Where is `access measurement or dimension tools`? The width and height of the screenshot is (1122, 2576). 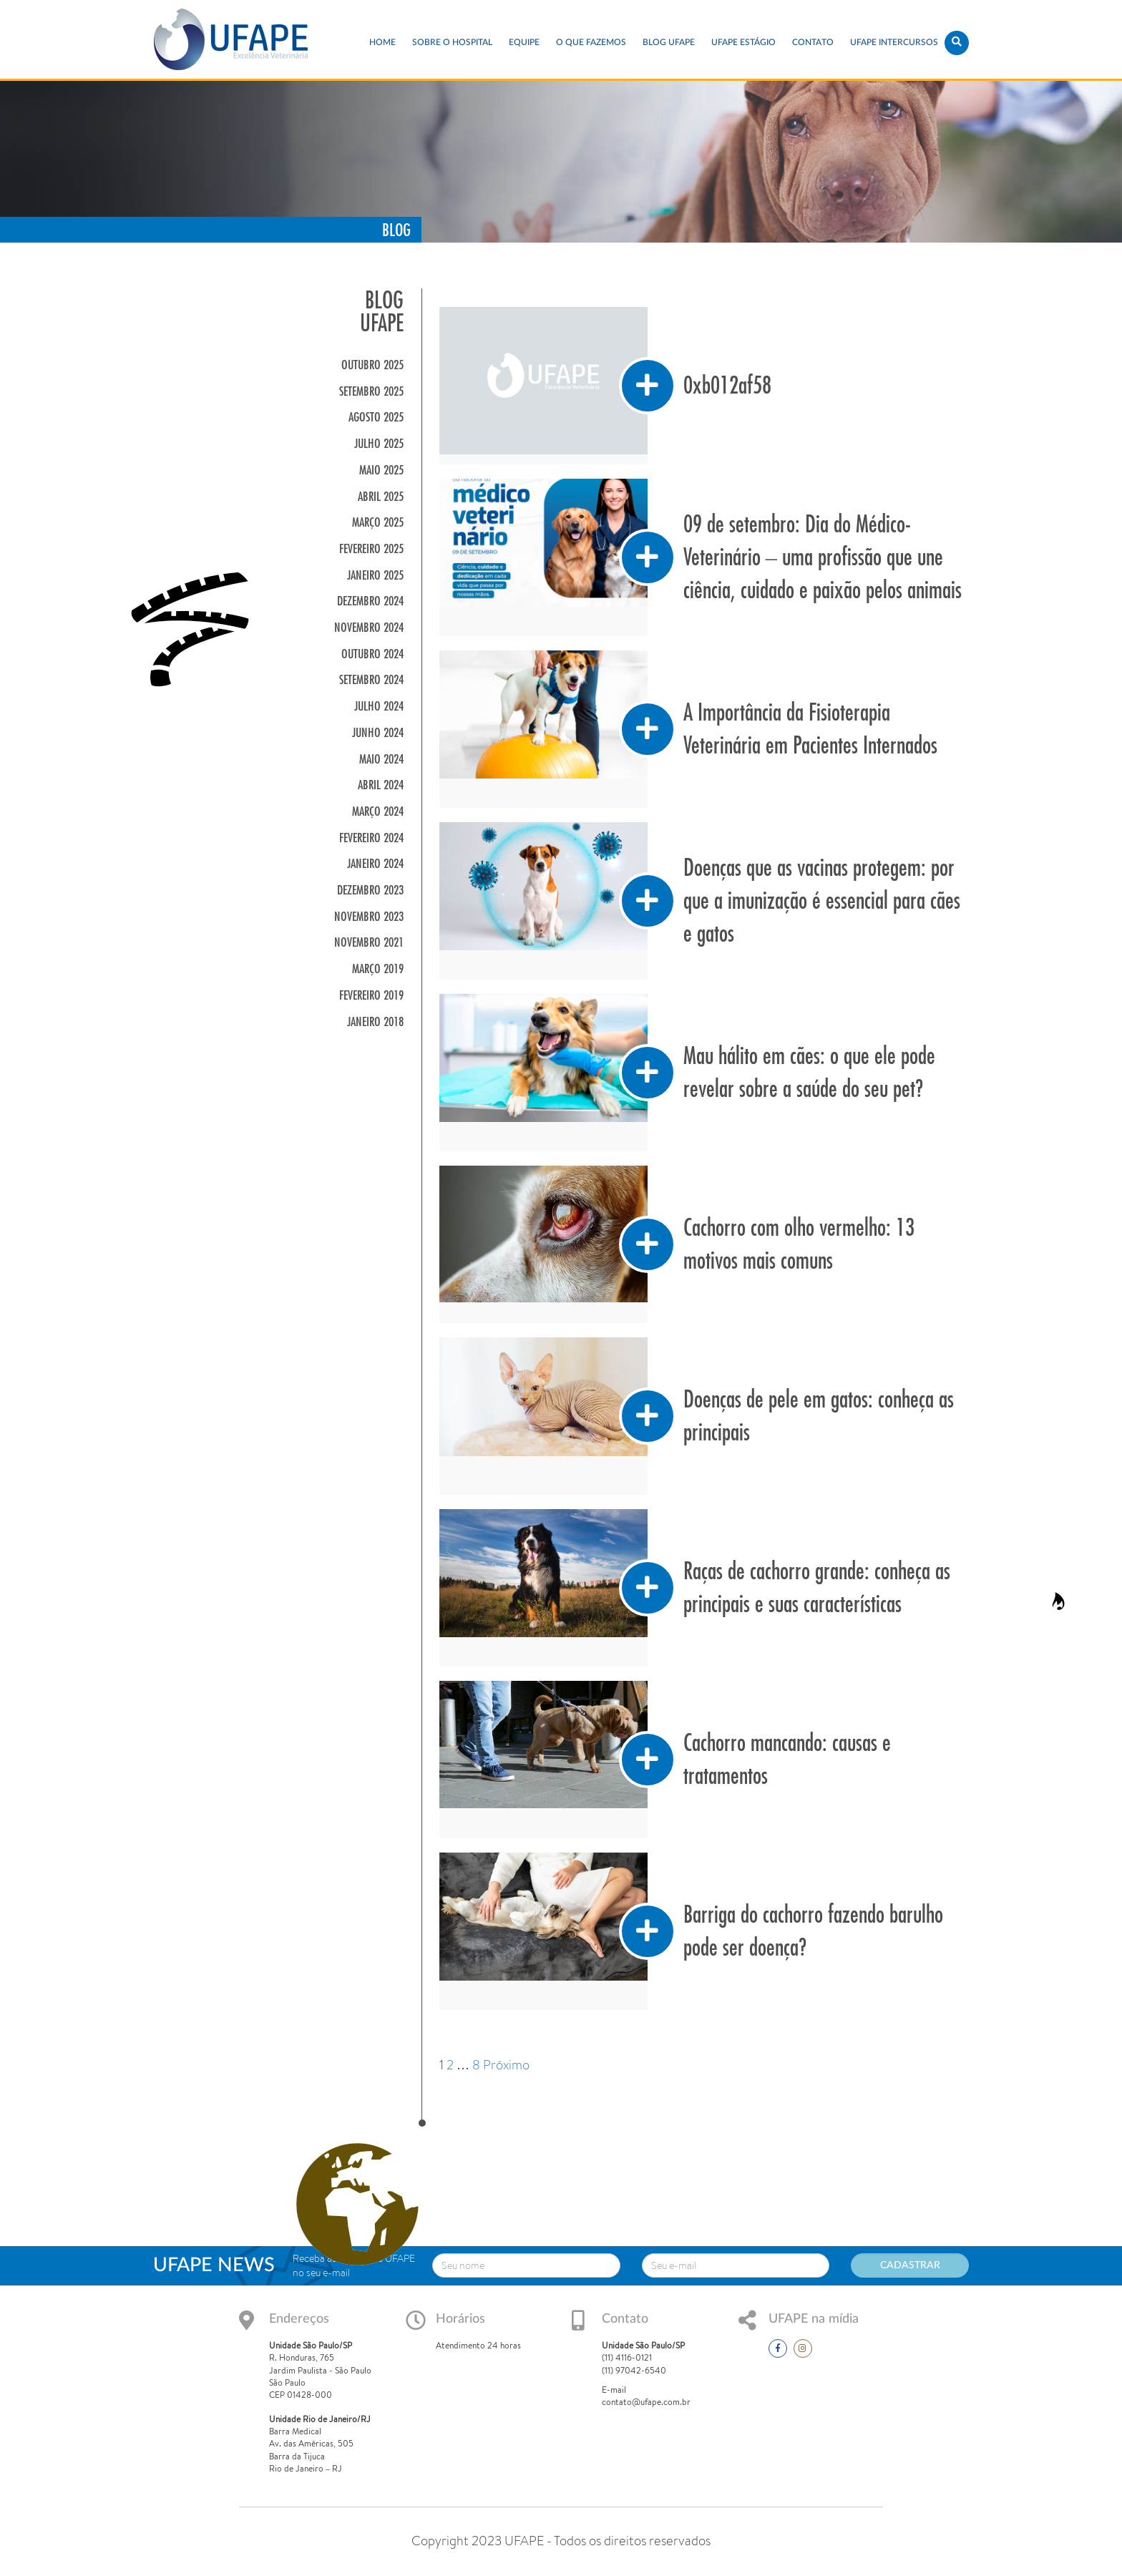
access measurement or dimension tools is located at coordinates (190, 629).